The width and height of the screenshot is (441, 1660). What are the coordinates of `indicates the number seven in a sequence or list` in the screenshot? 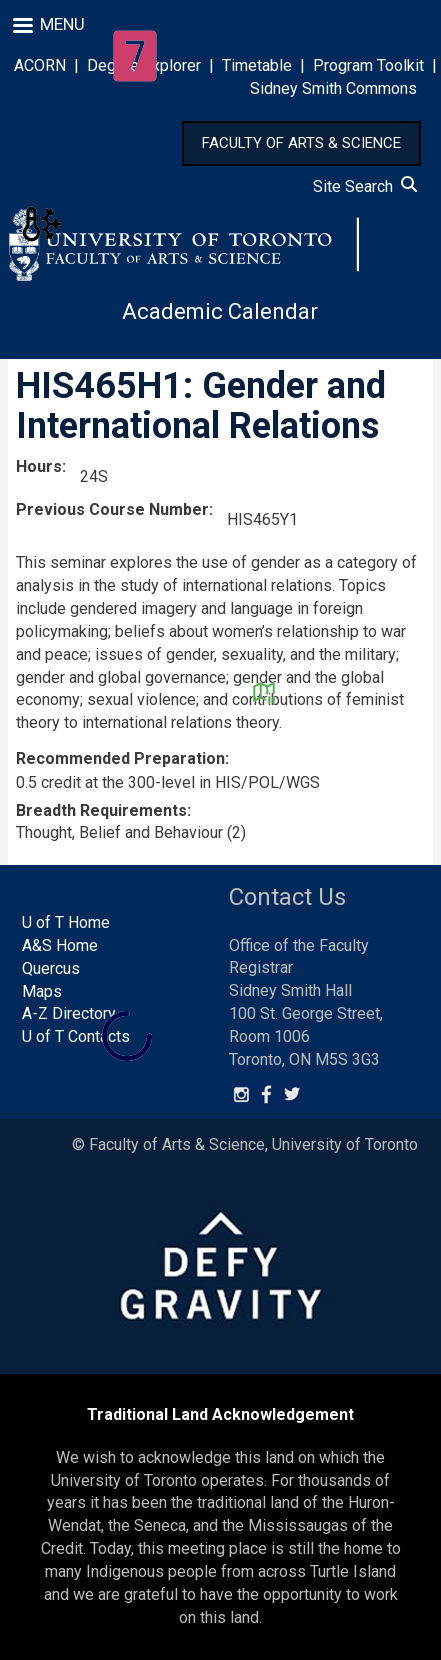 It's located at (135, 56).